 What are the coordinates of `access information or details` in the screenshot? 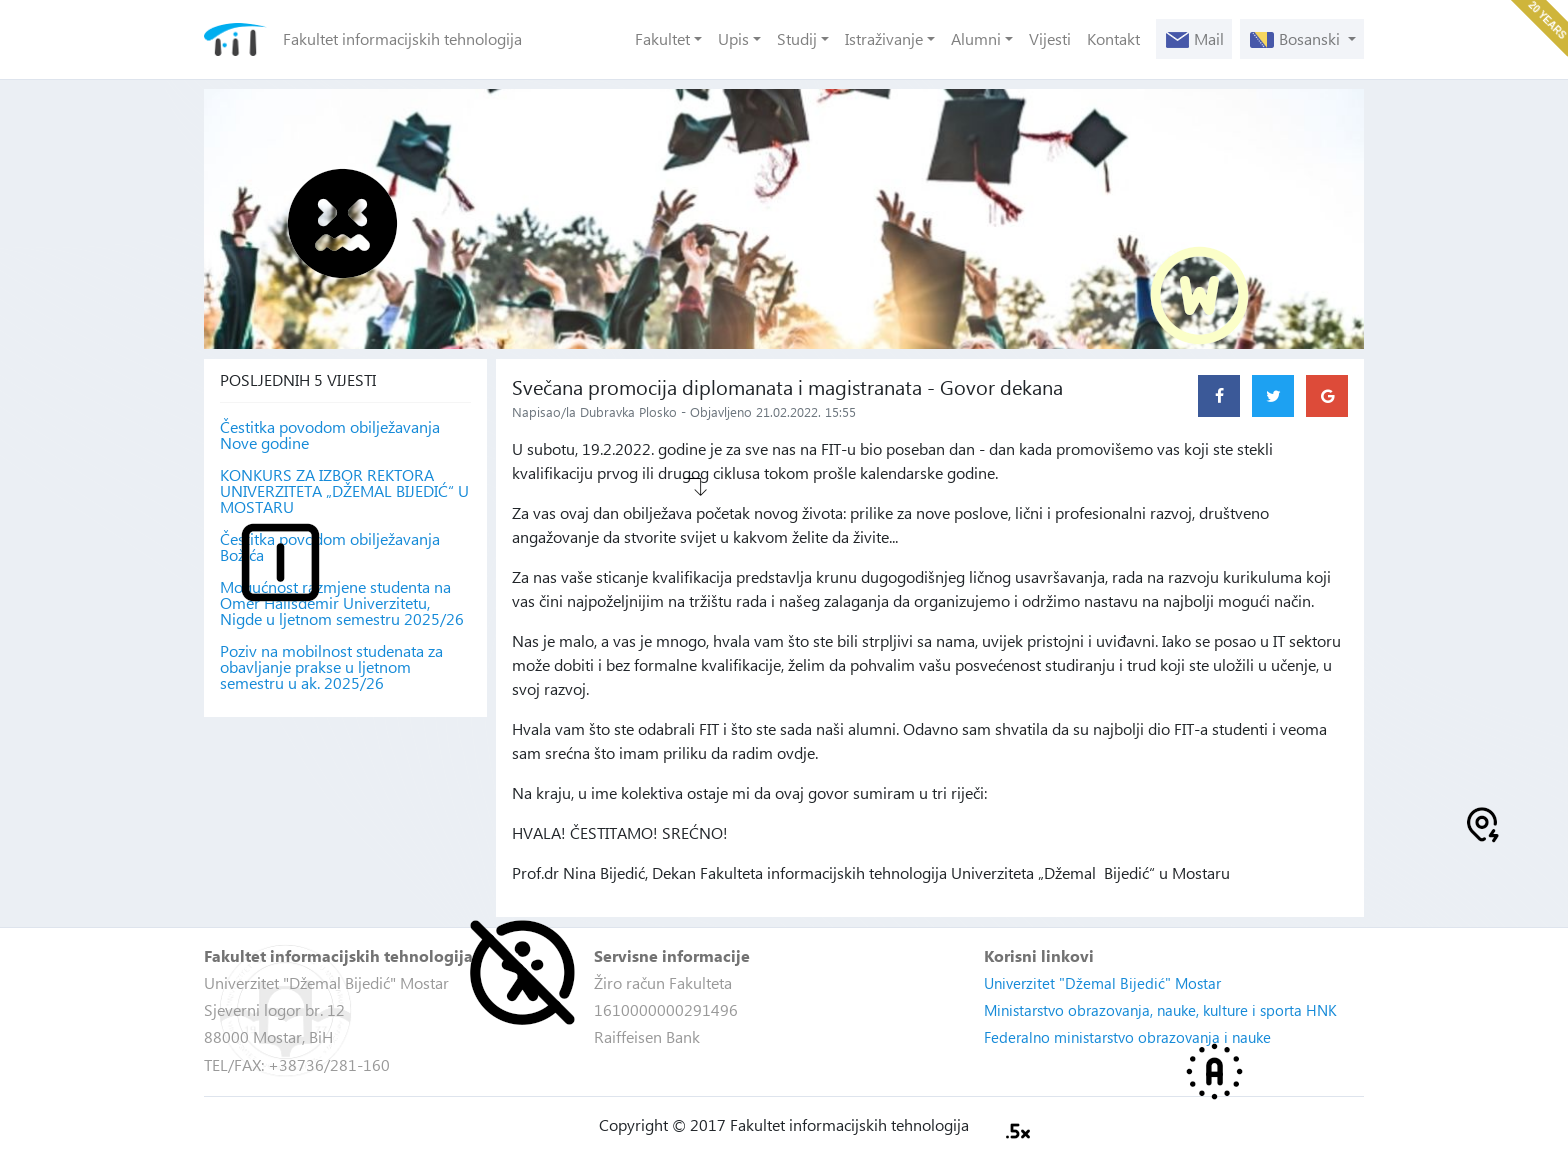 It's located at (280, 562).